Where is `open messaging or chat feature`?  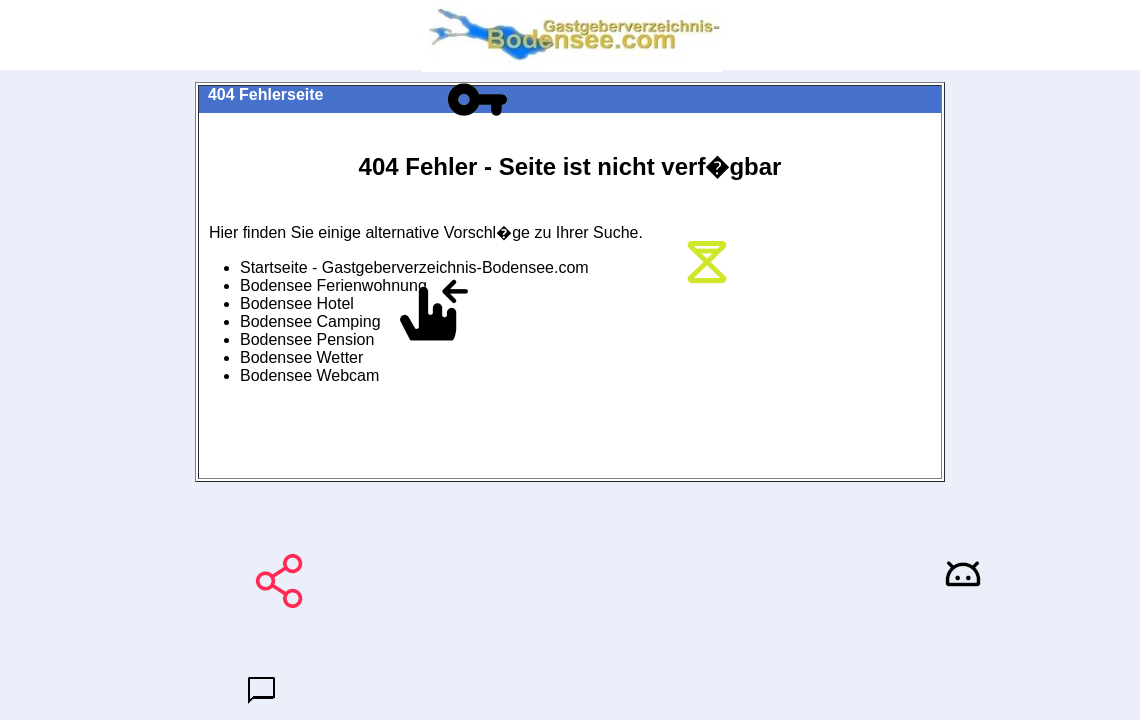
open messaging or chat feature is located at coordinates (261, 690).